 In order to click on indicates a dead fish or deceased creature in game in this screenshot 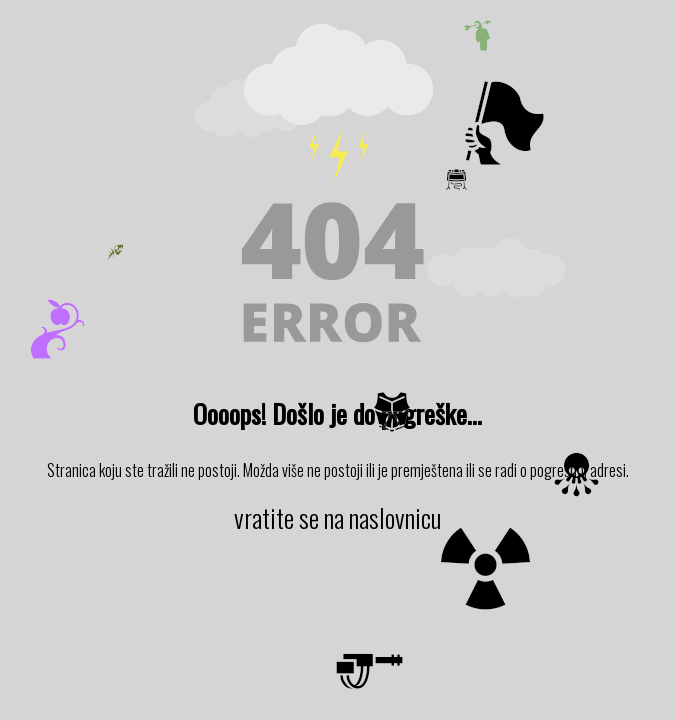, I will do `click(115, 252)`.